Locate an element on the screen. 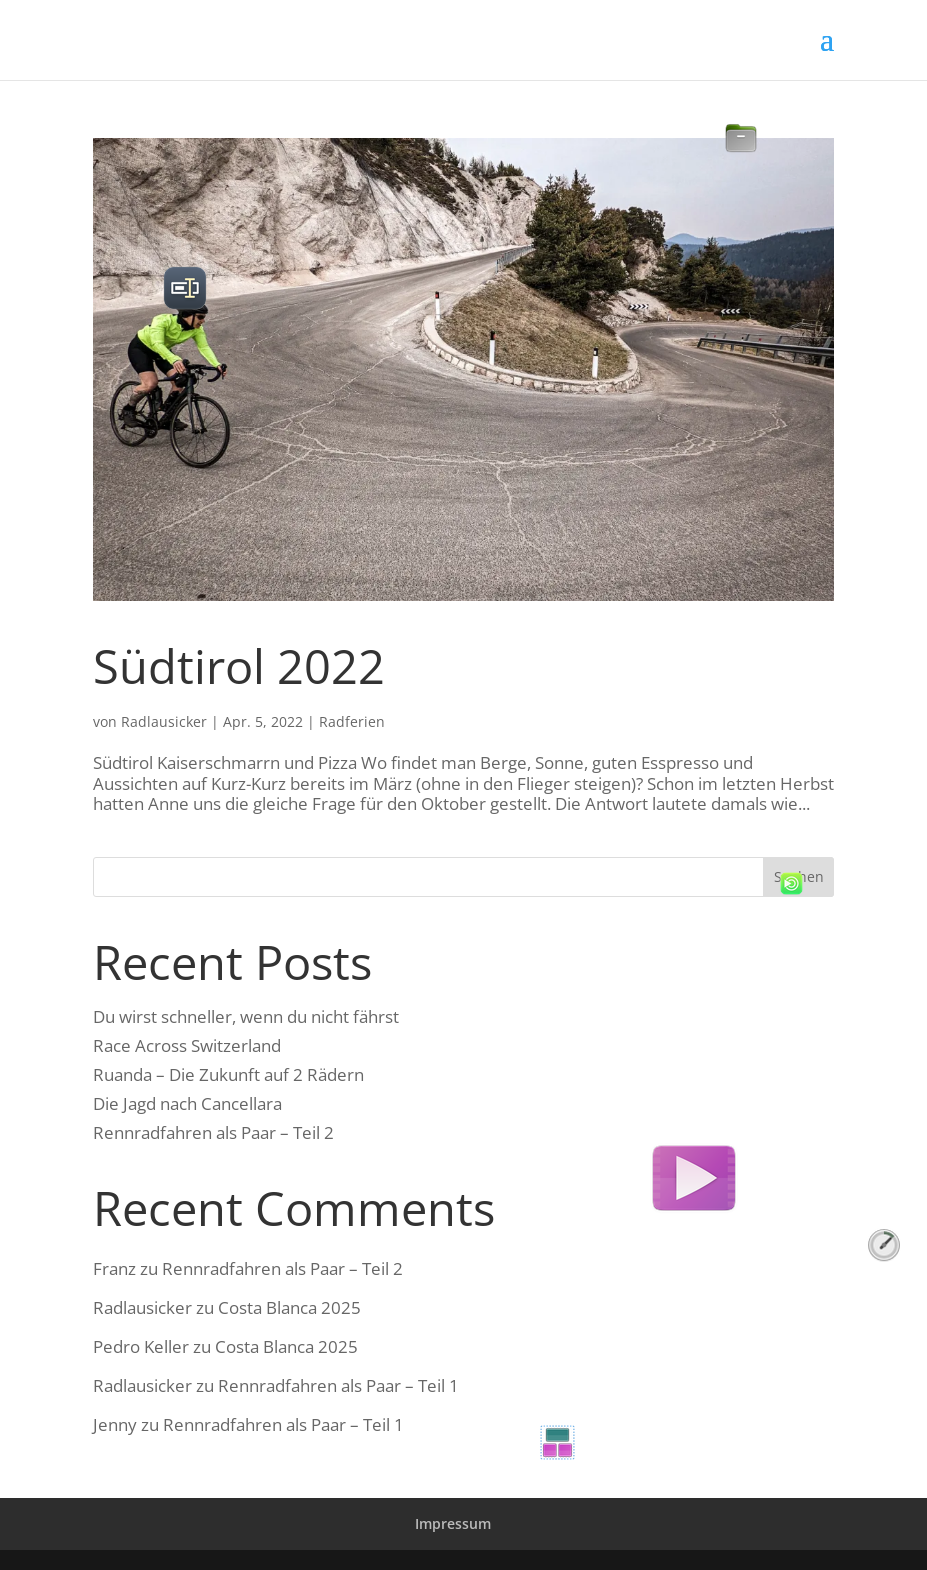 The height and width of the screenshot is (1570, 927). select all items in the current view is located at coordinates (557, 1442).